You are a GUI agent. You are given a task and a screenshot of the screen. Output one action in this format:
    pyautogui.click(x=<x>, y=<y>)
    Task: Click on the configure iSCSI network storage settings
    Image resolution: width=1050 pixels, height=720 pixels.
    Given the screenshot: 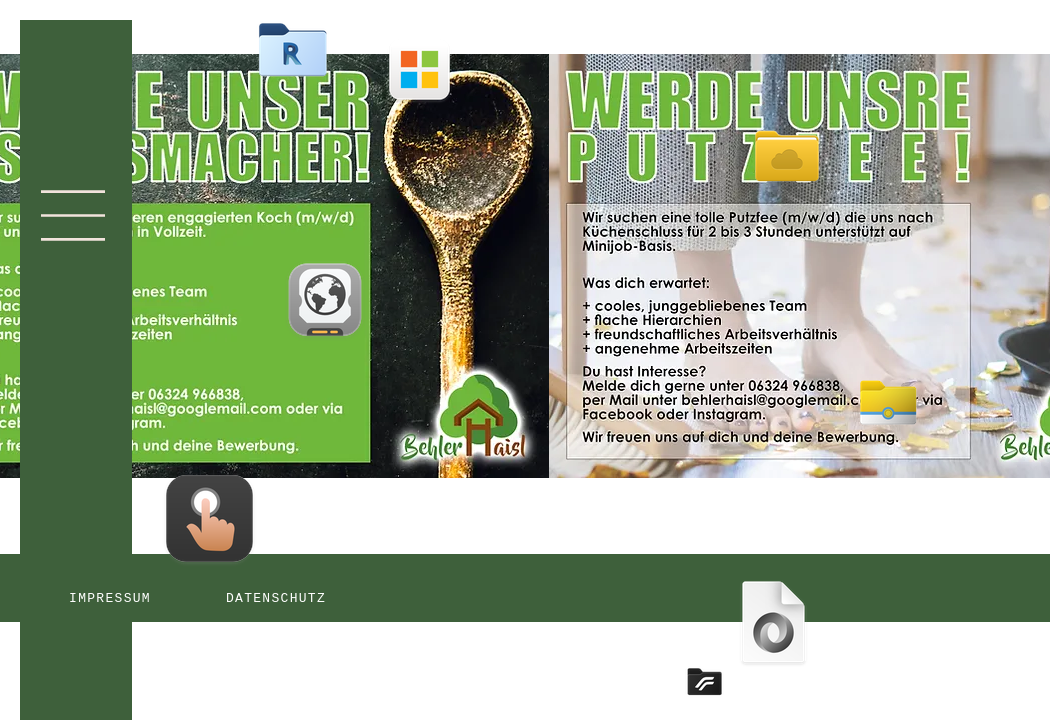 What is the action you would take?
    pyautogui.click(x=325, y=301)
    